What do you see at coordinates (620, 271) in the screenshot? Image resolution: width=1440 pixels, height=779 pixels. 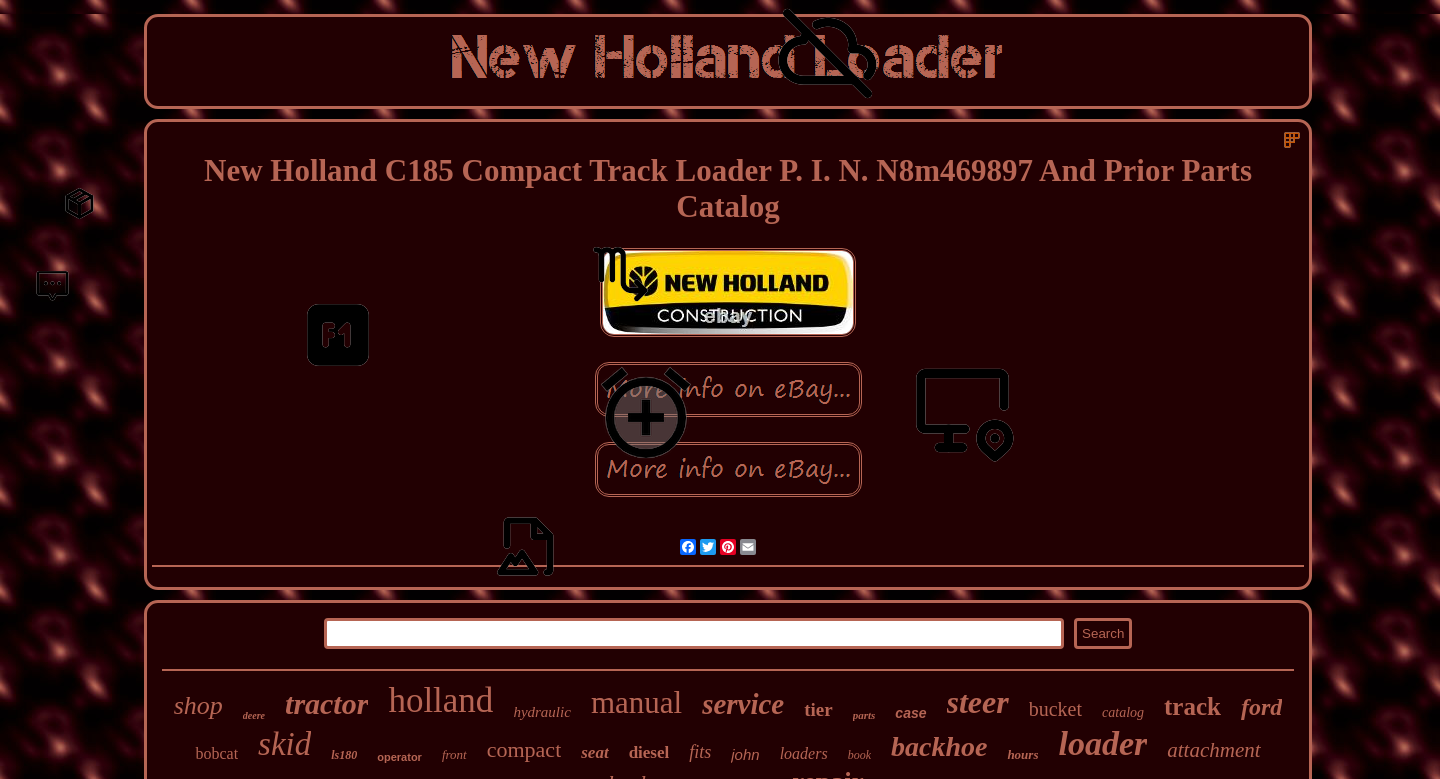 I see `indicates scorpio zodiac sign` at bounding box center [620, 271].